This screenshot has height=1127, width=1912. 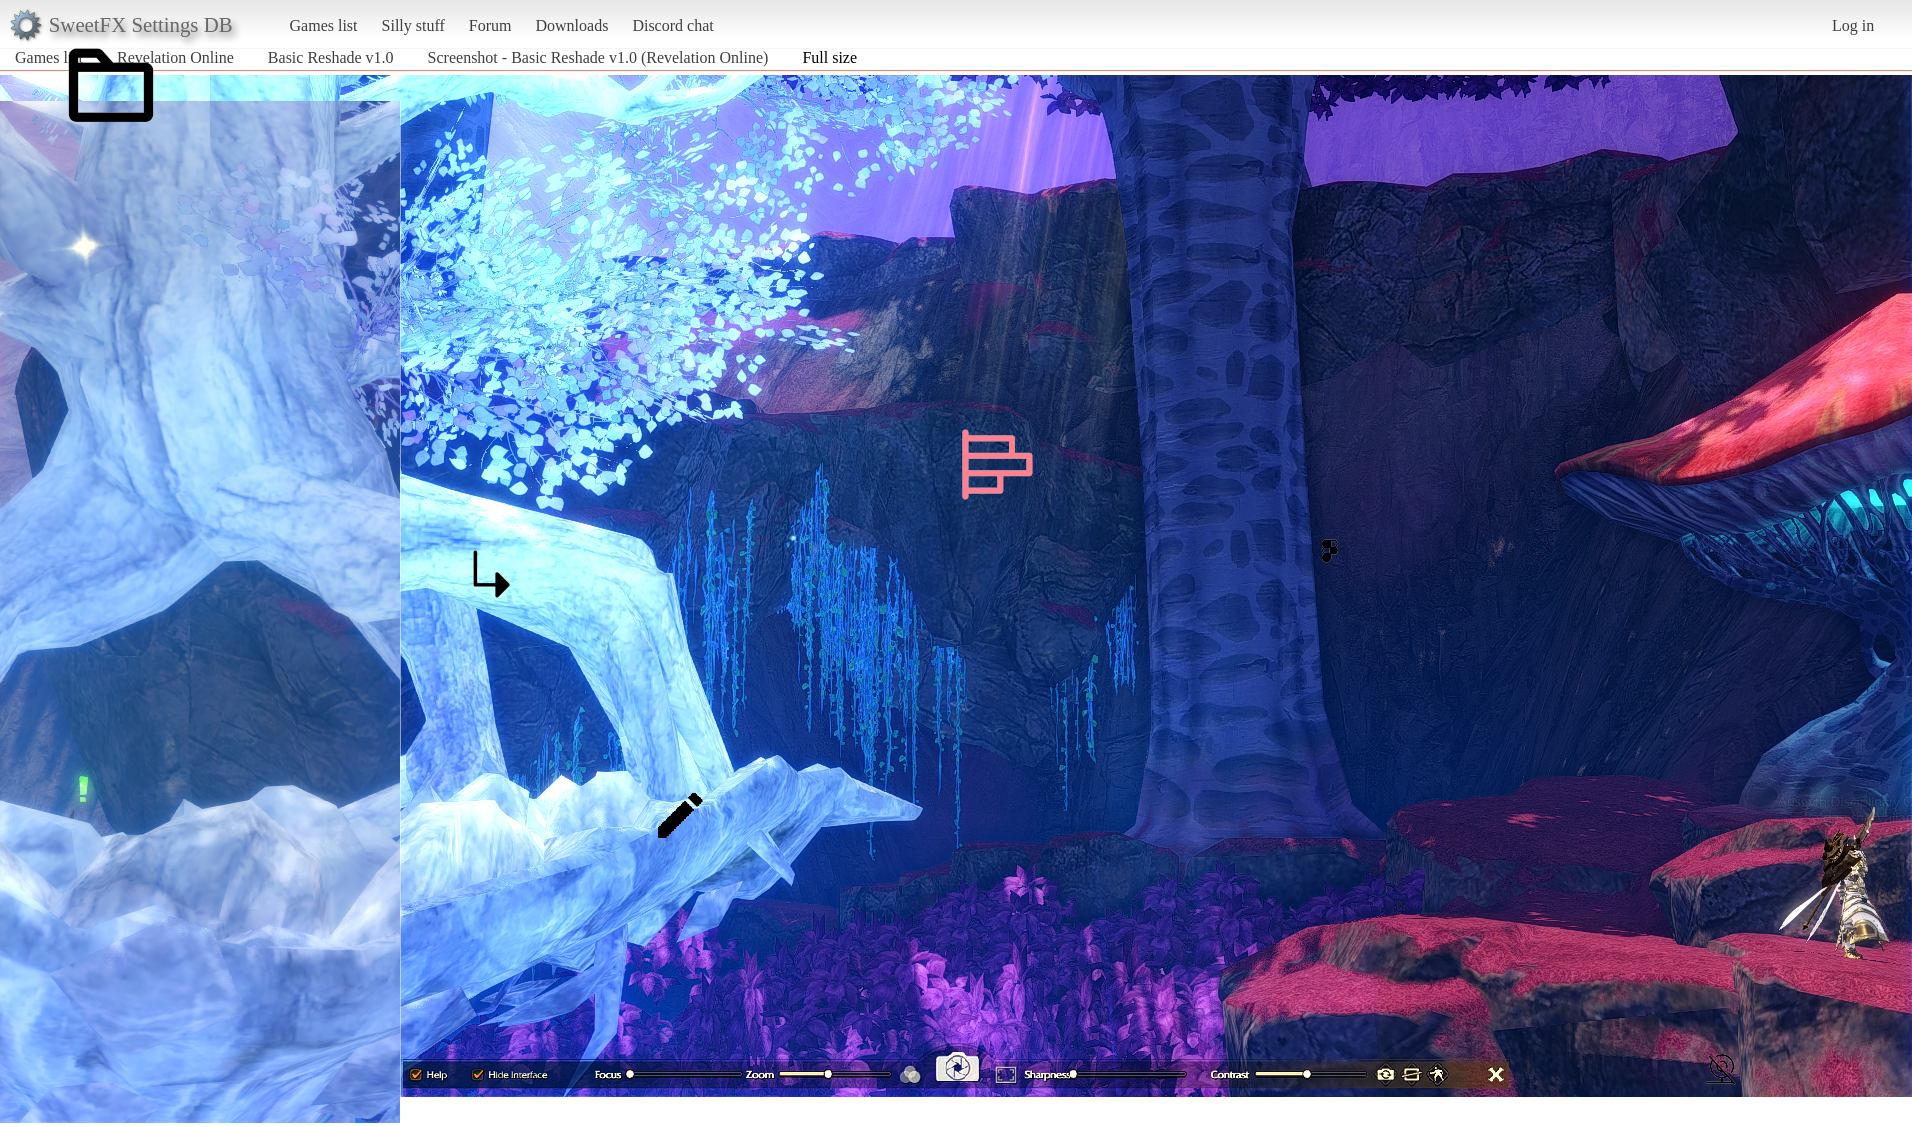 What do you see at coordinates (488, 574) in the screenshot?
I see `reply to a message or comment` at bounding box center [488, 574].